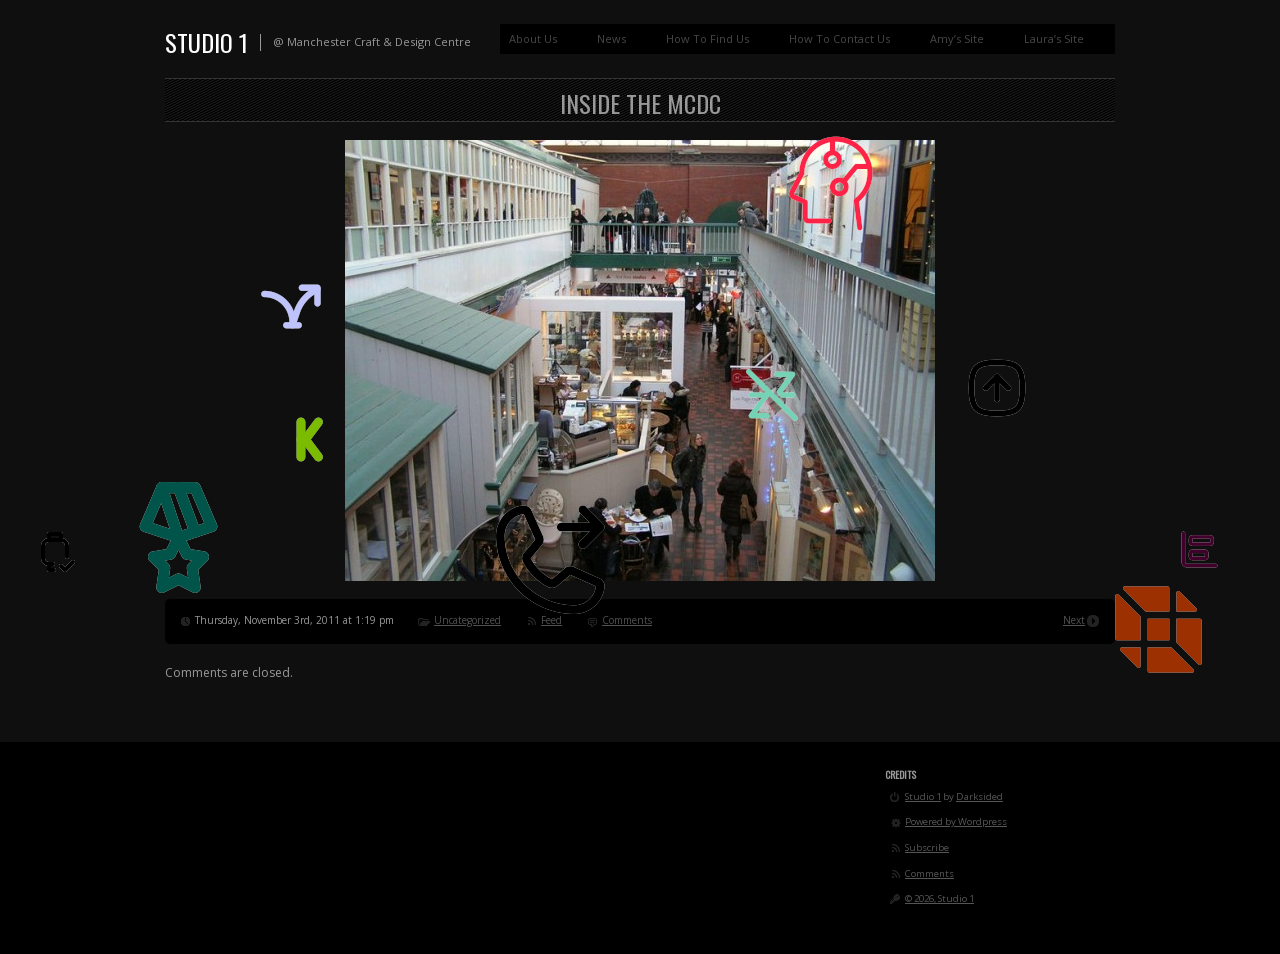 The image size is (1280, 954). What do you see at coordinates (292, 306) in the screenshot?
I see `redirect or reroute content` at bounding box center [292, 306].